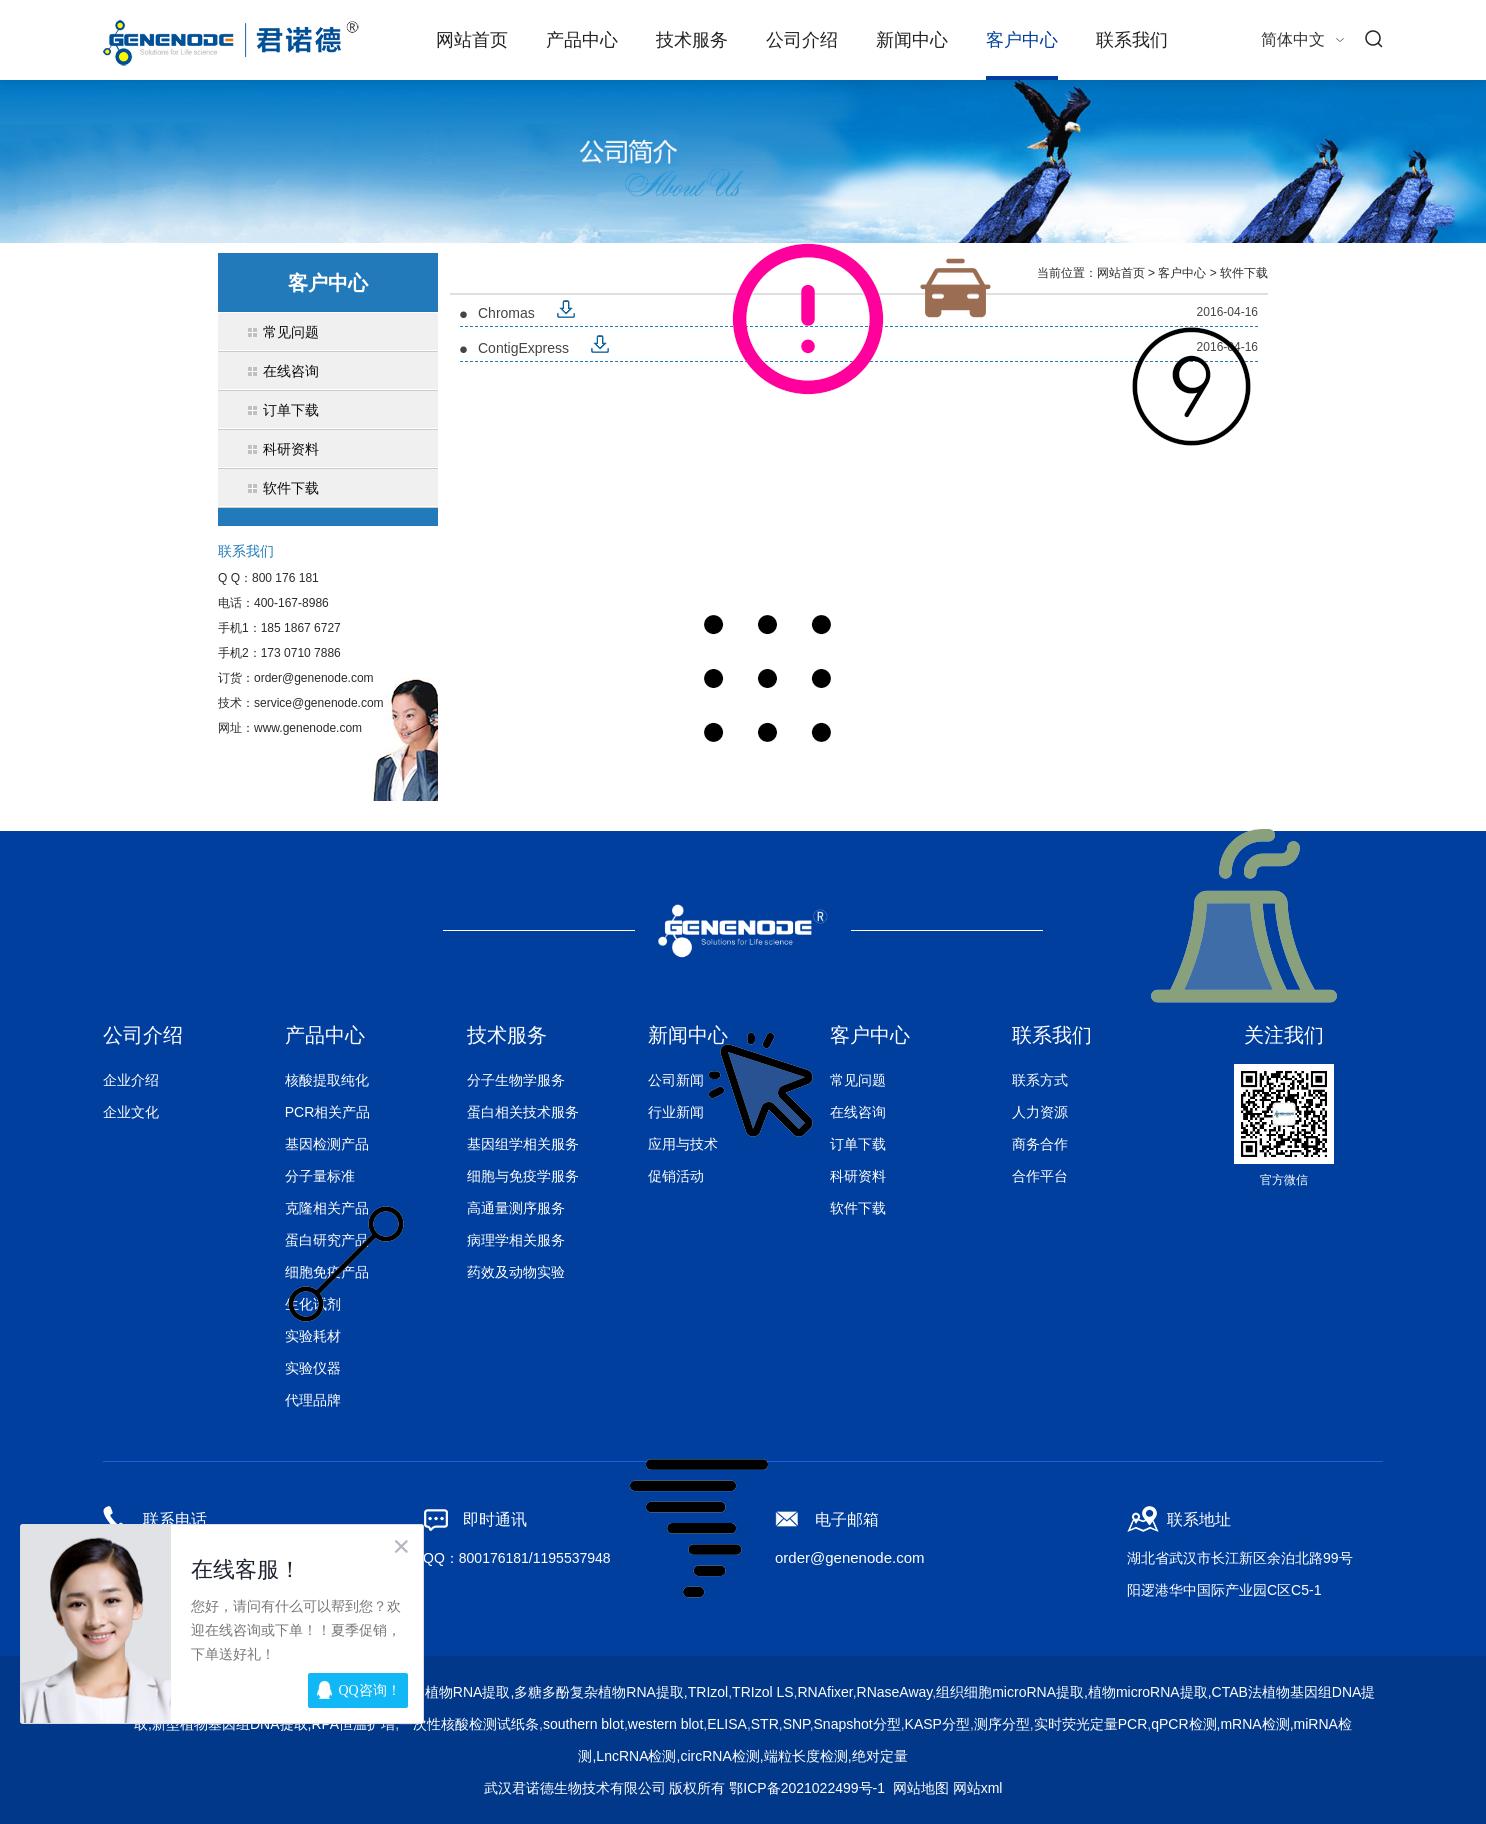 The width and height of the screenshot is (1486, 1824). What do you see at coordinates (955, 291) in the screenshot?
I see `indicates police or emergency services` at bounding box center [955, 291].